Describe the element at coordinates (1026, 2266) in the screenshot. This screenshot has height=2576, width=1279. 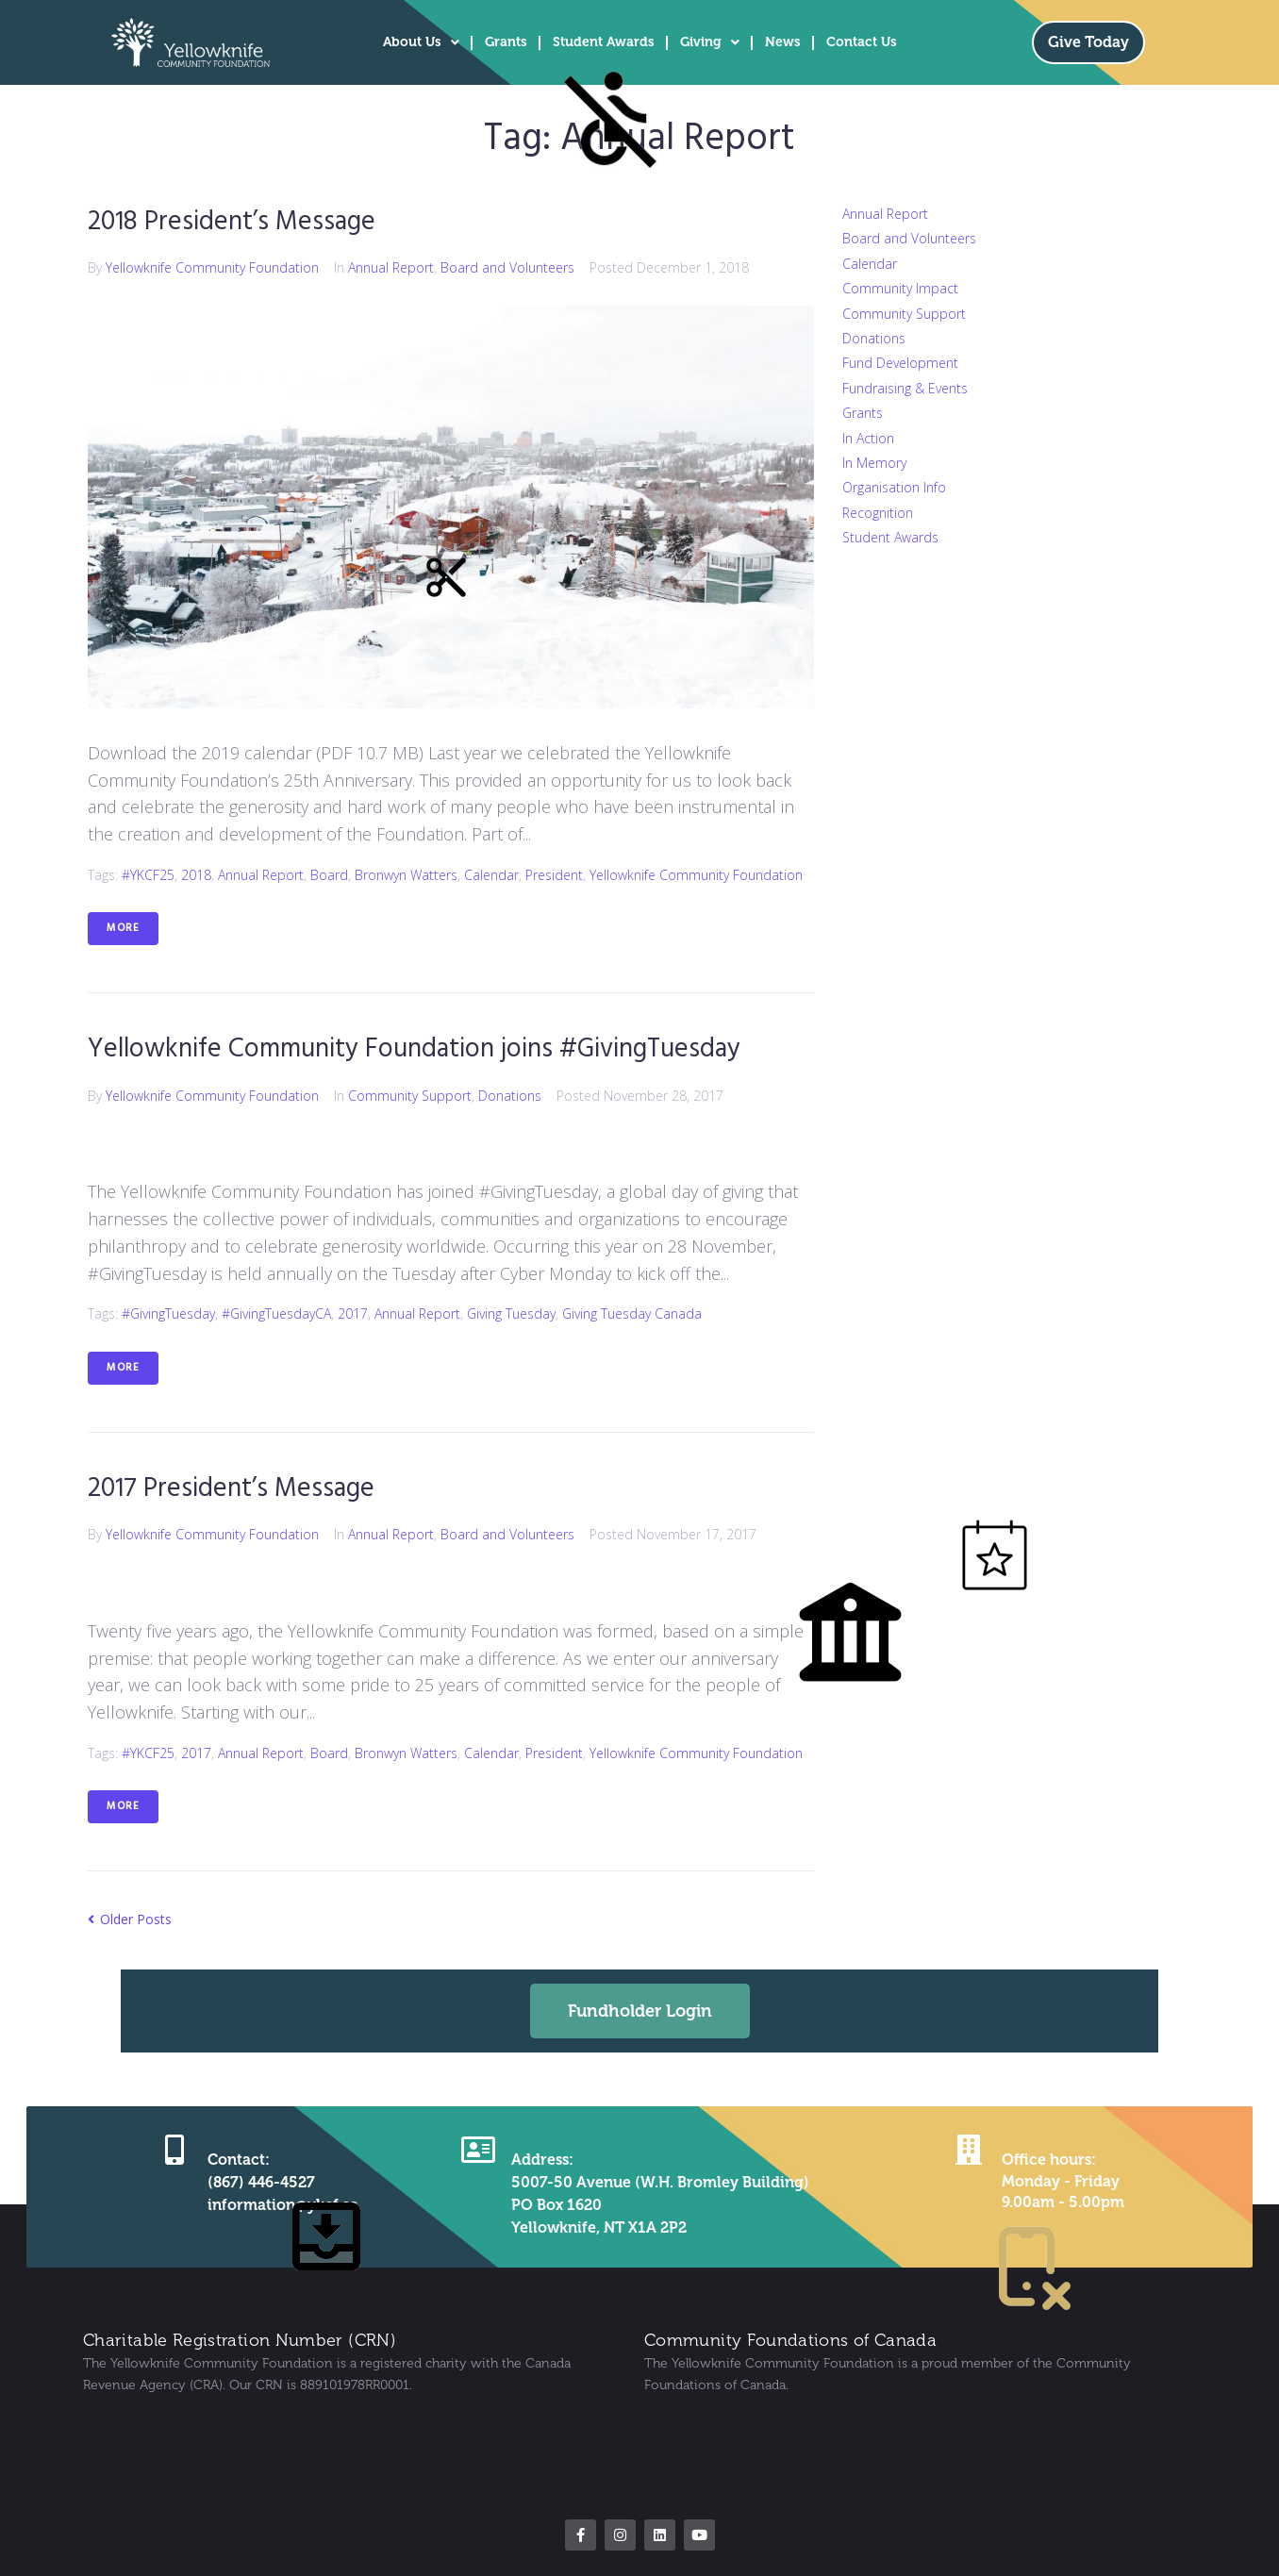
I see `disconnect mobile device` at that location.